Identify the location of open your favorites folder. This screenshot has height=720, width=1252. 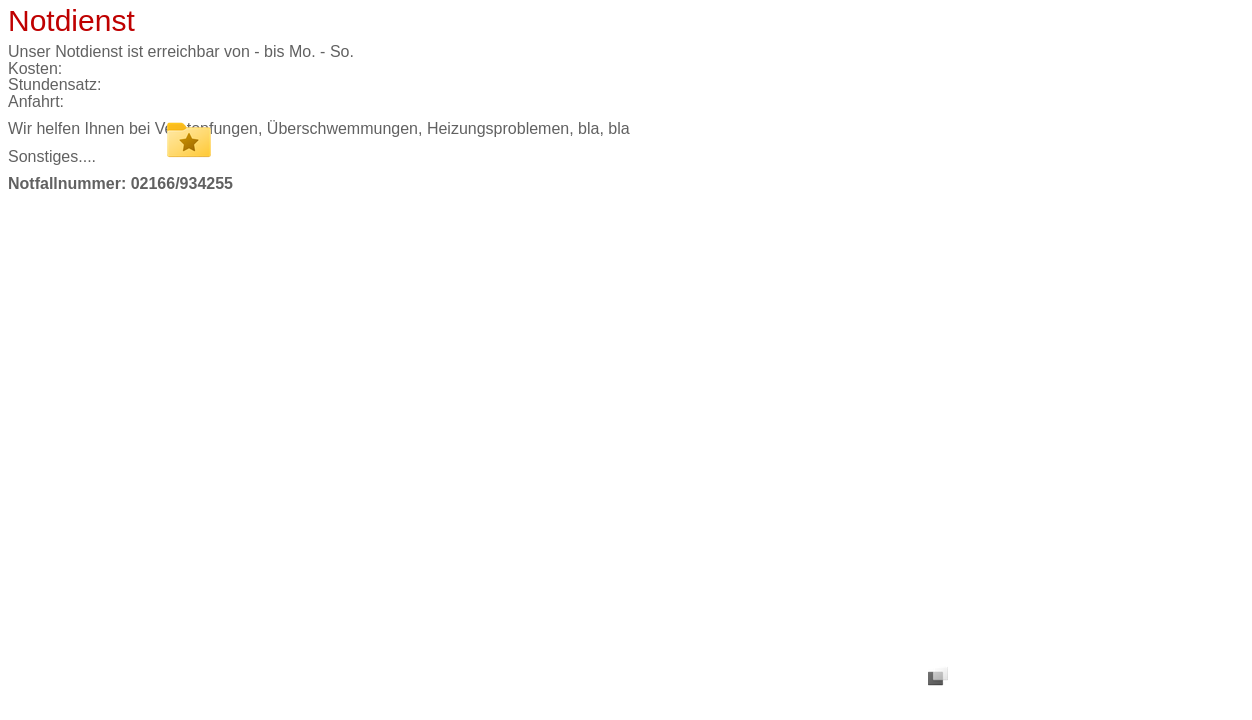
(189, 141).